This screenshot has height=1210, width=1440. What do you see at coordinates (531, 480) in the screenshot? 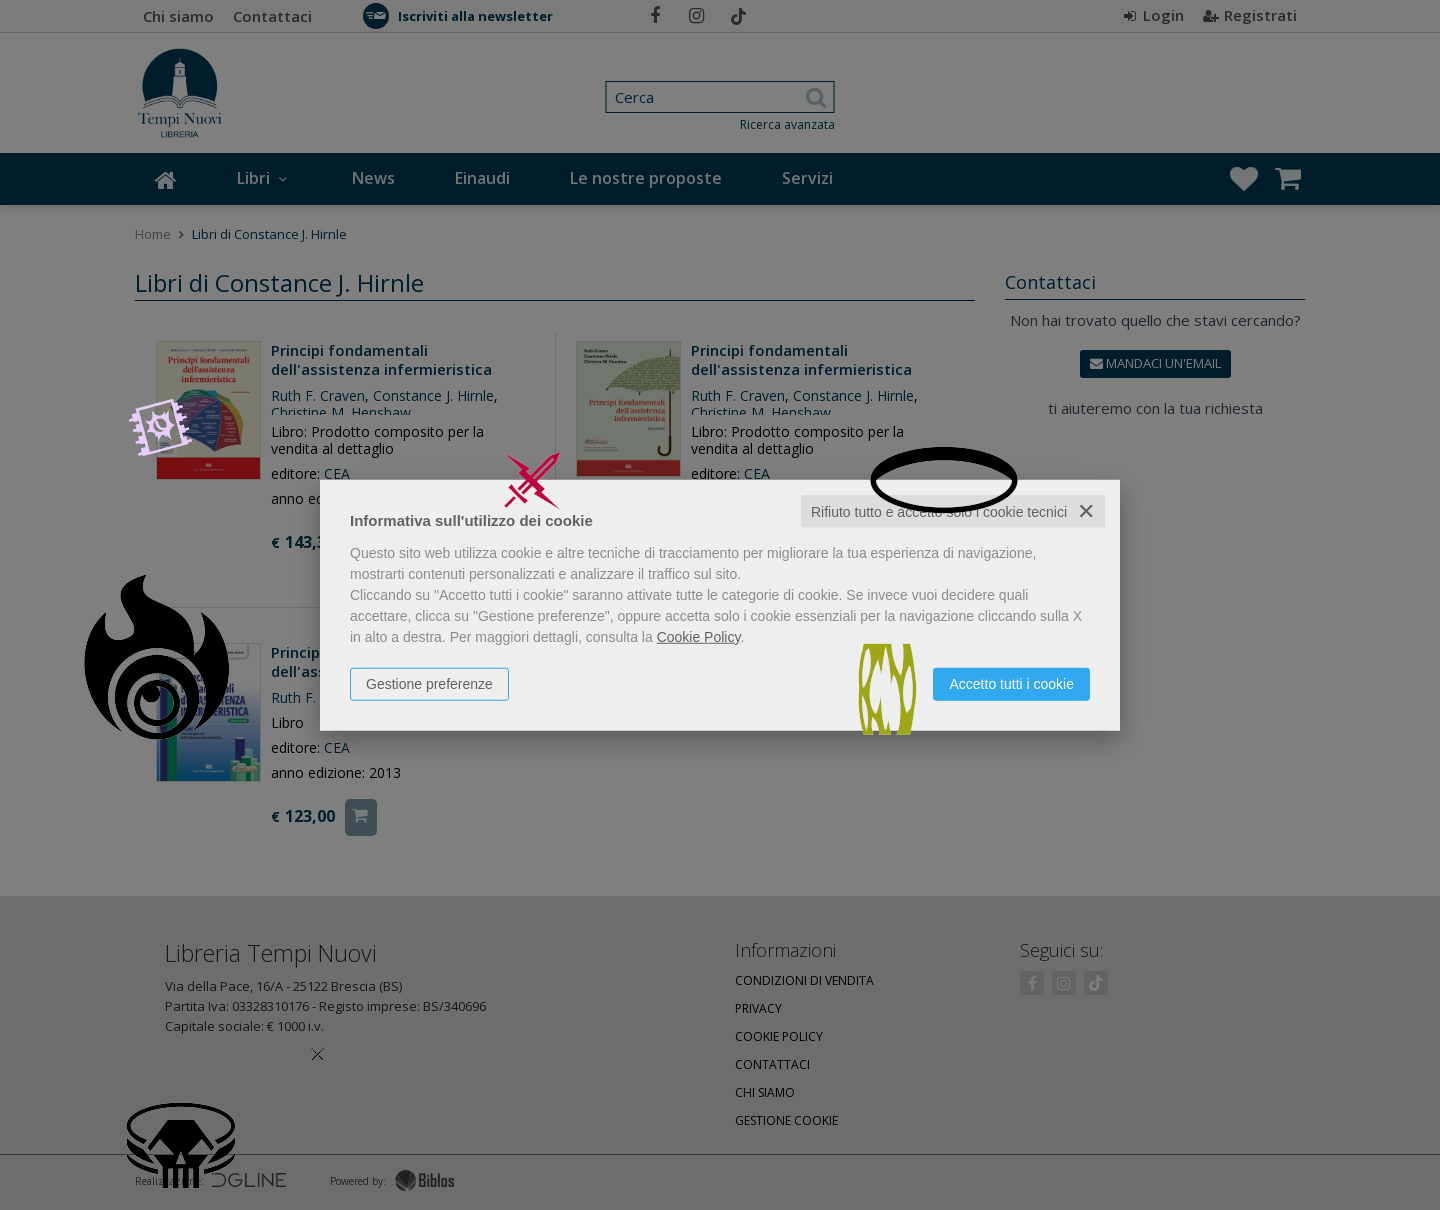
I see `select zeus's lightning sword weapon` at bounding box center [531, 480].